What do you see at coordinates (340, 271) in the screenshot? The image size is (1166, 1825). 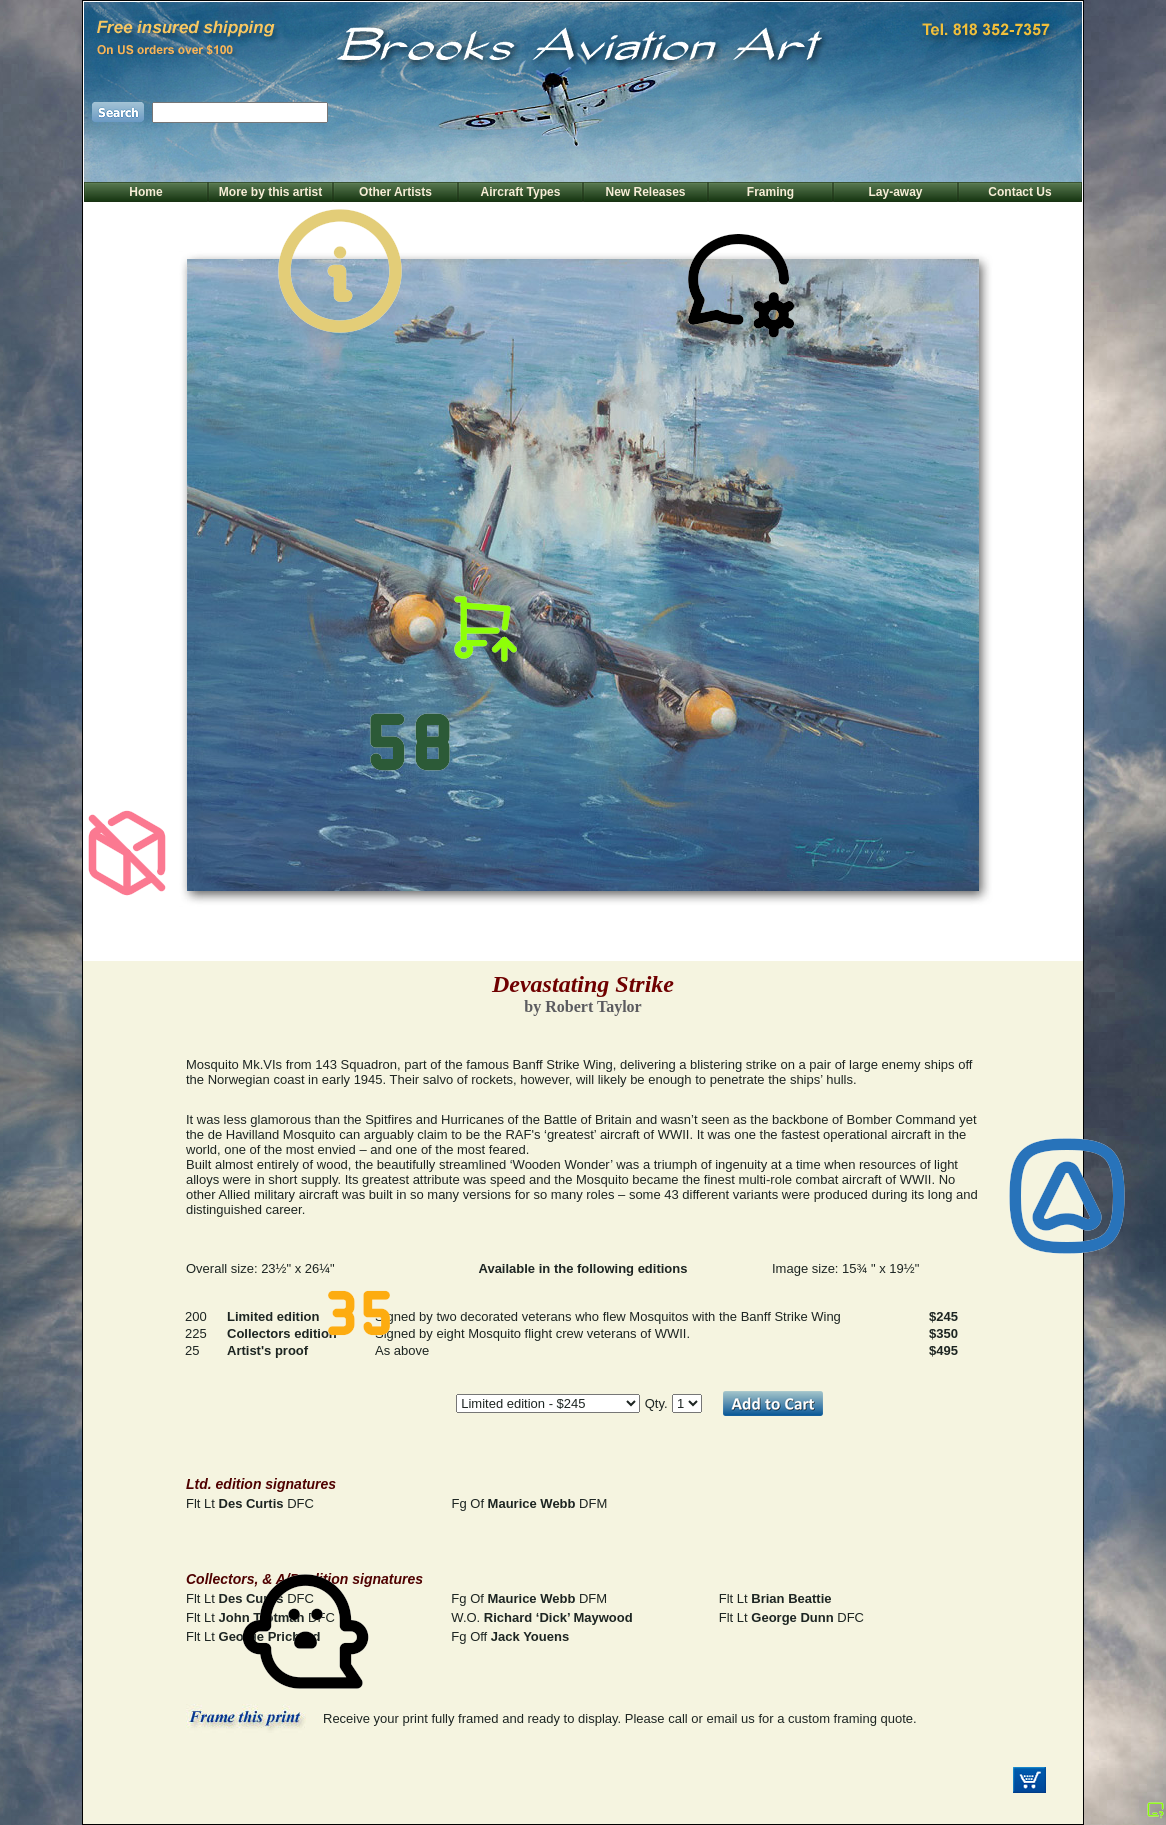 I see `view more information or details` at bounding box center [340, 271].